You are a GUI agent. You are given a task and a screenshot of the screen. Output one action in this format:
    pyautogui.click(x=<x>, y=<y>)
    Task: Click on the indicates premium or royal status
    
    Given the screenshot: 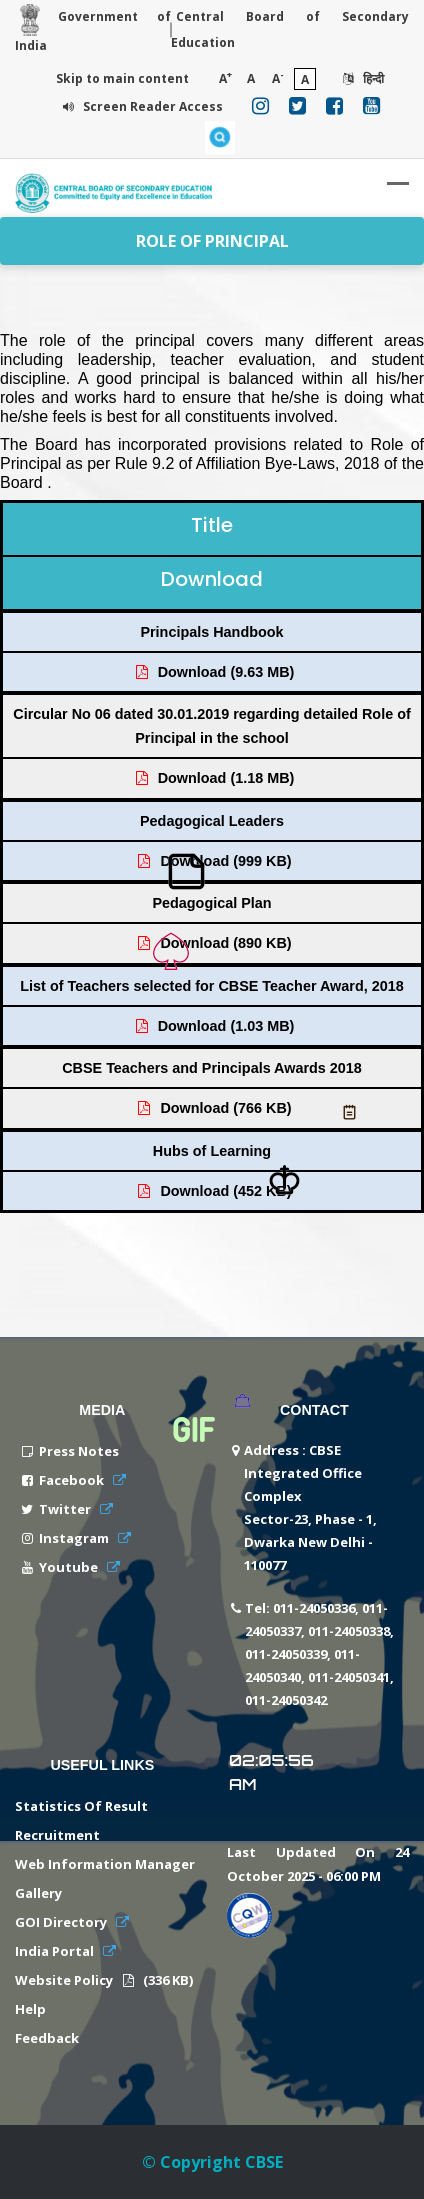 What is the action you would take?
    pyautogui.click(x=284, y=1181)
    